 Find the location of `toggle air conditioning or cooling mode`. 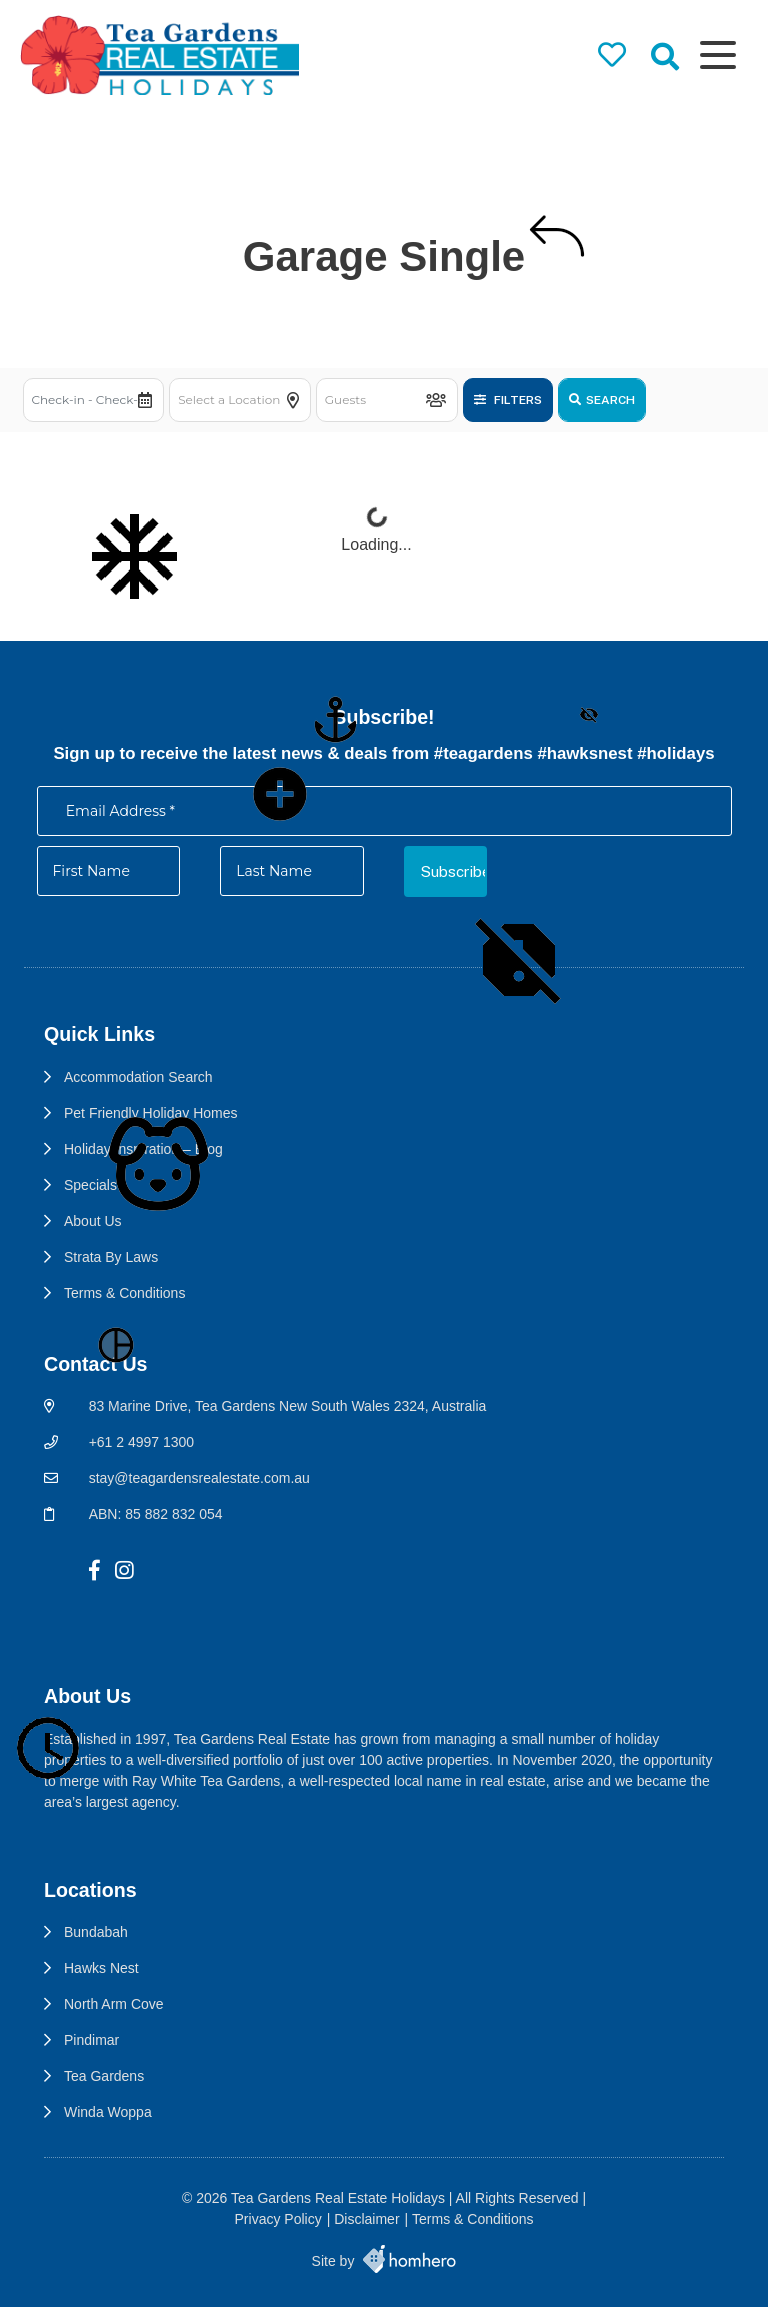

toggle air conditioning or cooling mode is located at coordinates (134, 556).